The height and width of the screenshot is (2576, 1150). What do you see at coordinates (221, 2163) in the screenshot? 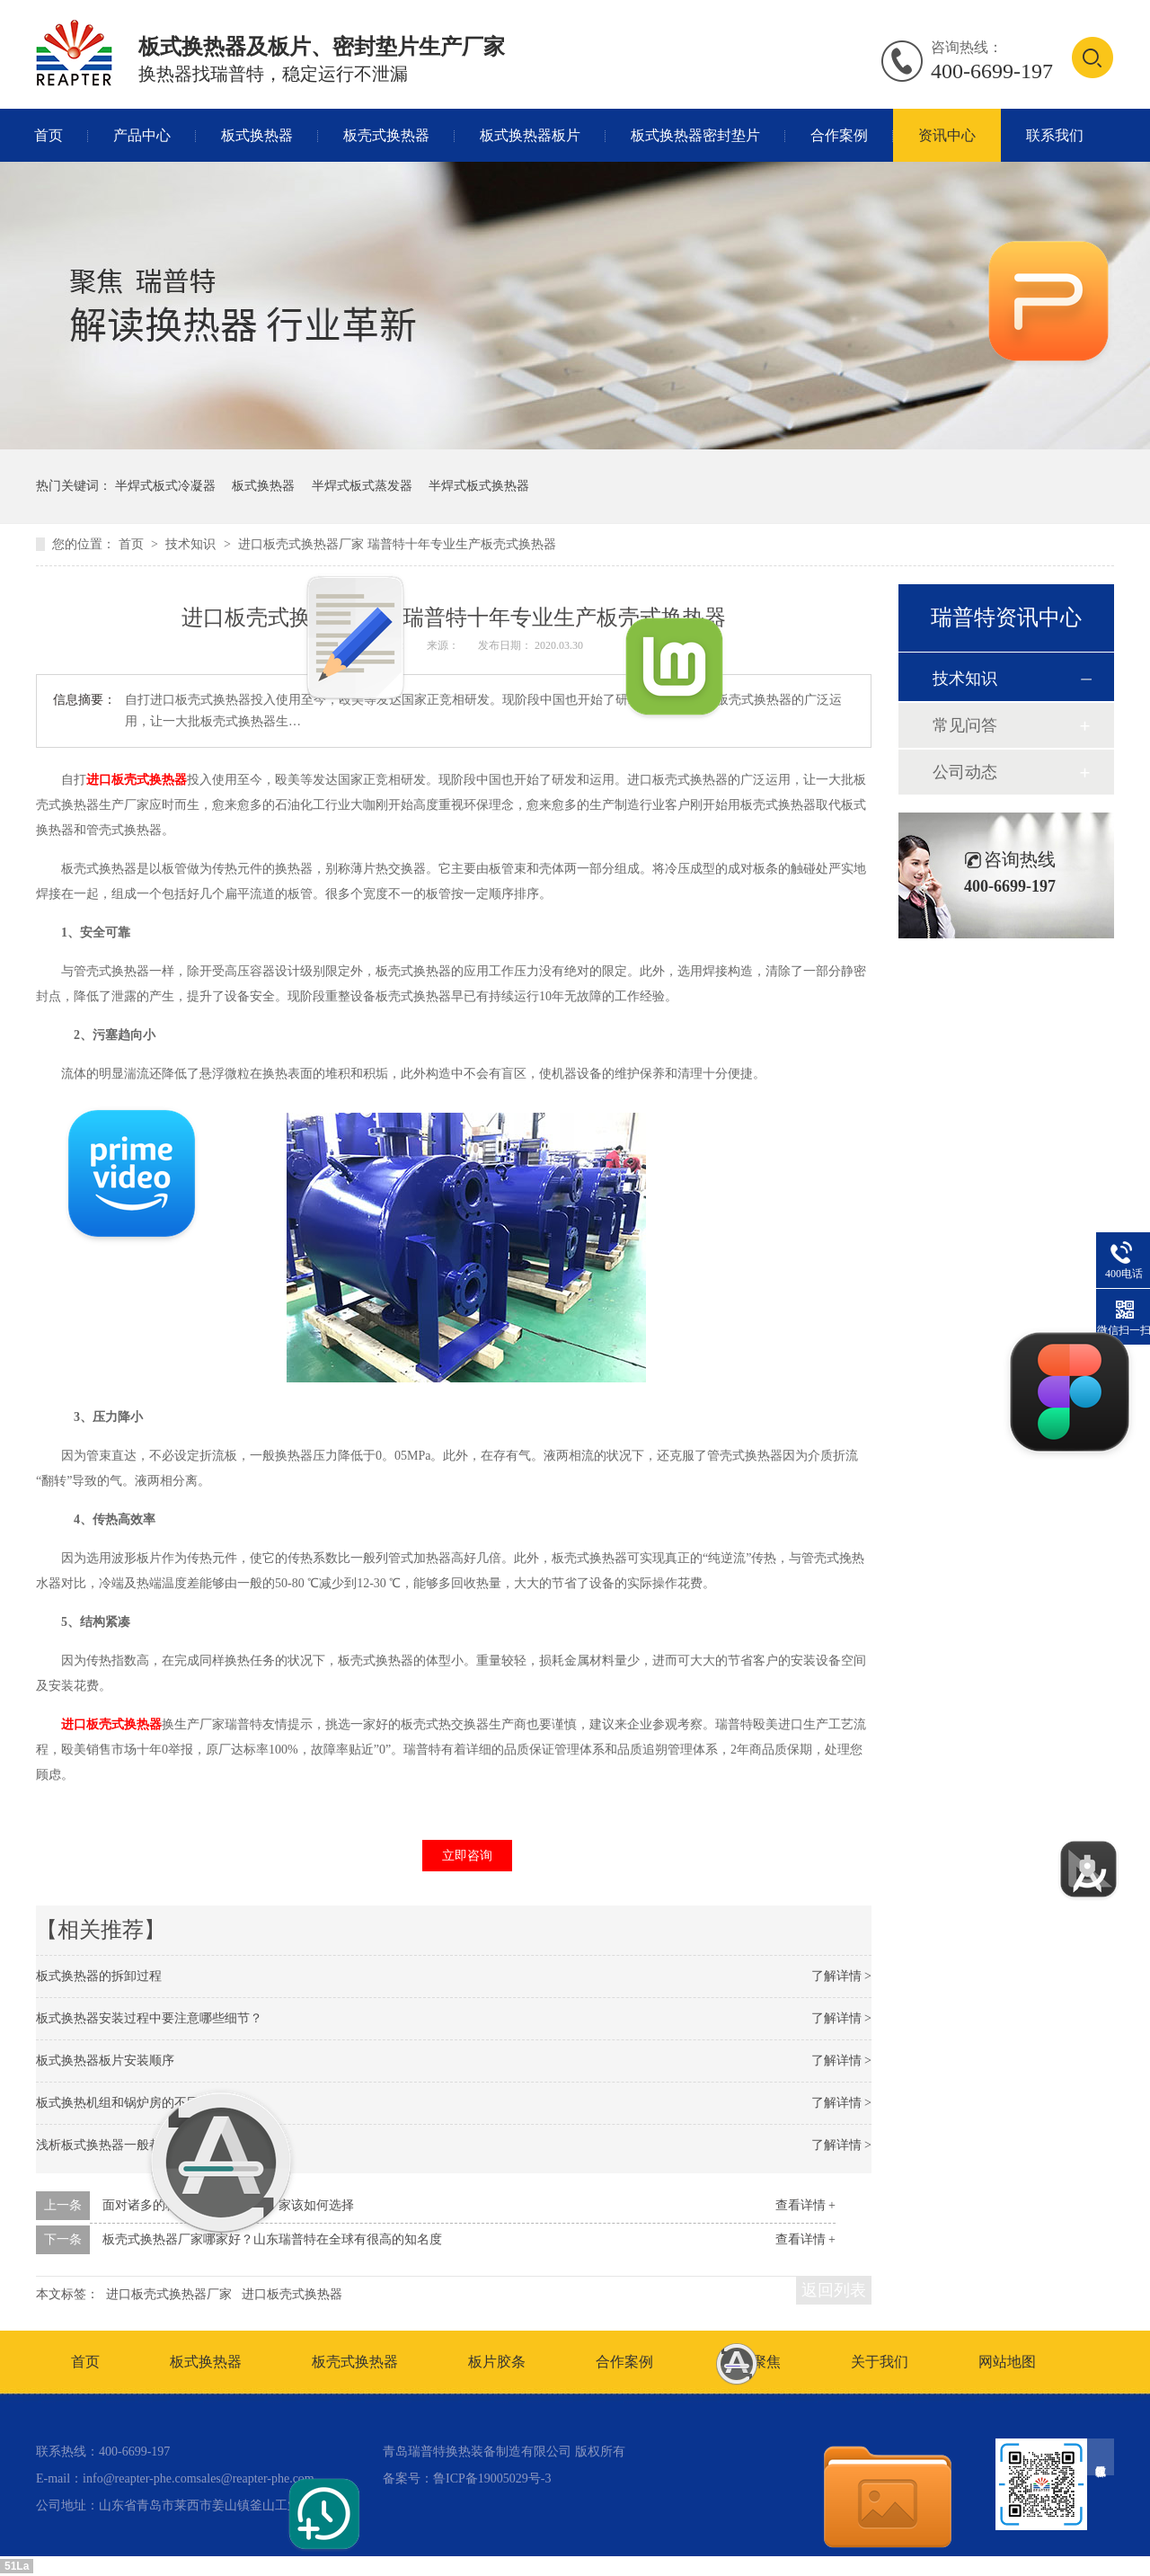
I see `open the software updater application` at bounding box center [221, 2163].